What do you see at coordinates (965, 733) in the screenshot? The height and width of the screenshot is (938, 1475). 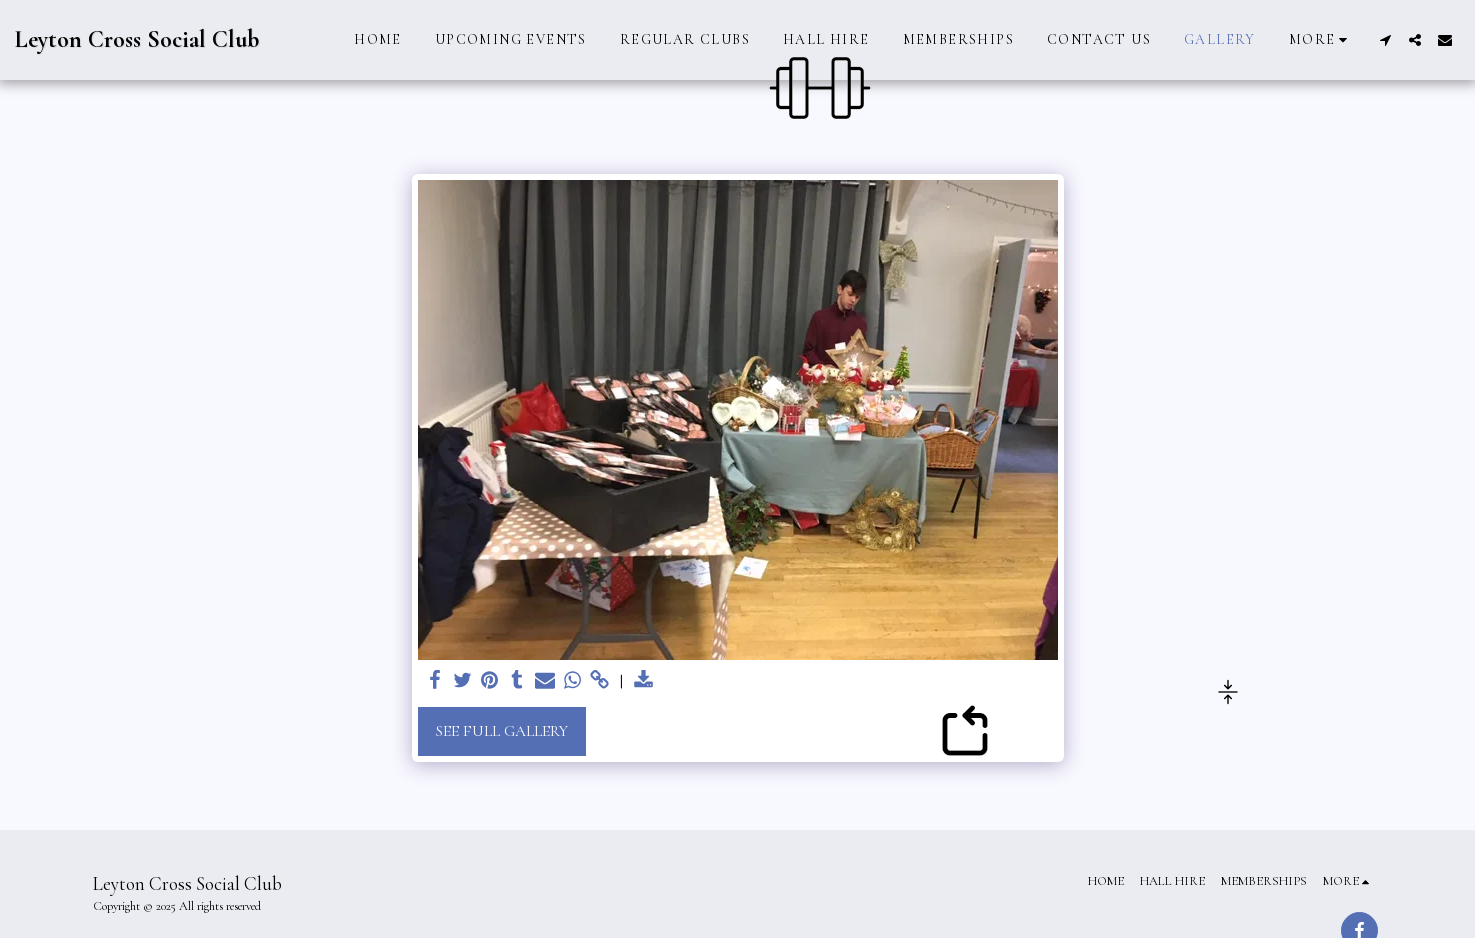 I see `rotate image or content counter-clockwise` at bounding box center [965, 733].